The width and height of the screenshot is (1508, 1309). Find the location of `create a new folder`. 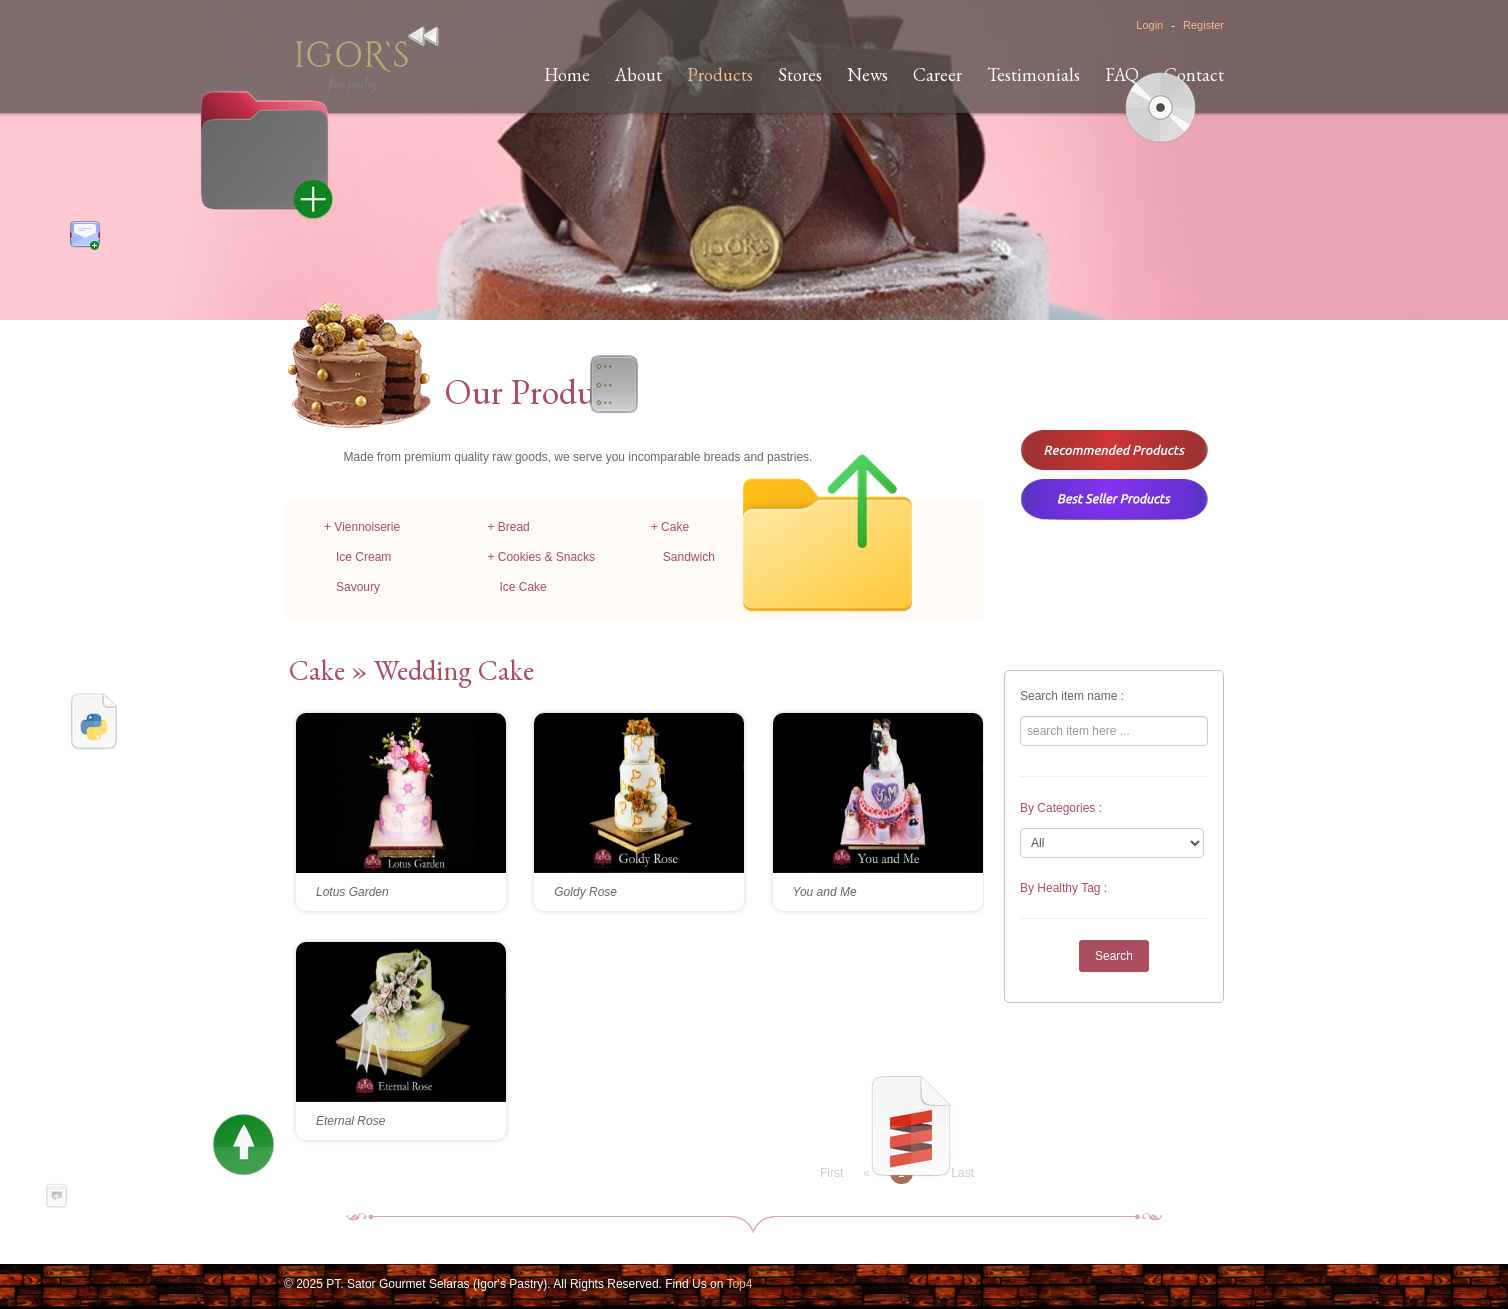

create a new folder is located at coordinates (264, 150).